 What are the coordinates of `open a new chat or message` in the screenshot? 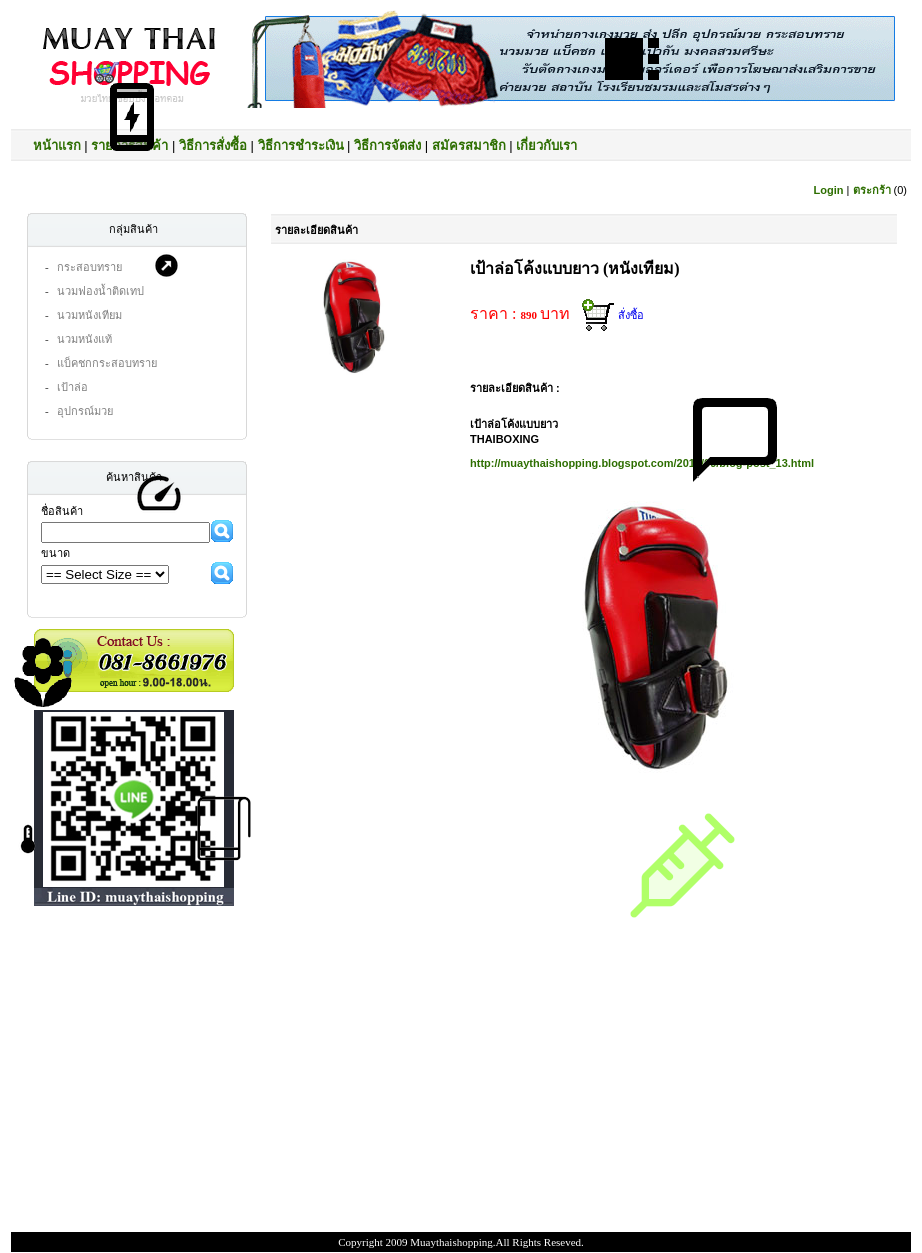 It's located at (735, 440).